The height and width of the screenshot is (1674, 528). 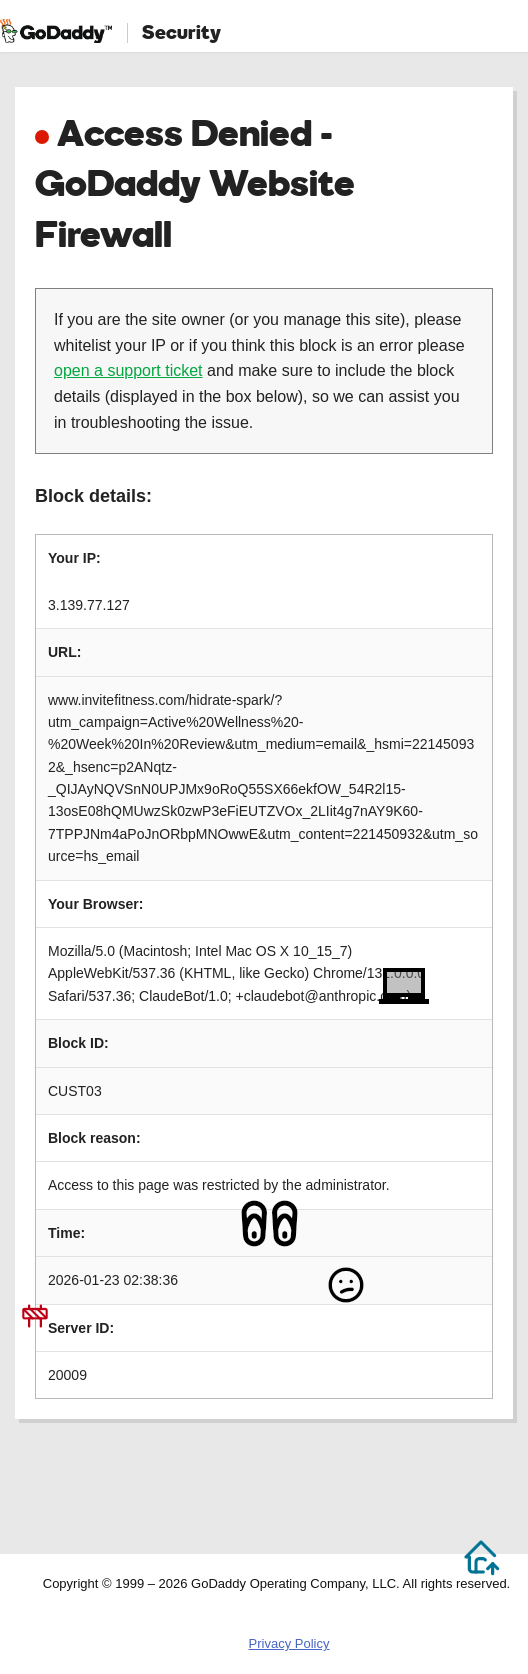 What do you see at coordinates (404, 987) in the screenshot?
I see `access chromebook or laptop settings` at bounding box center [404, 987].